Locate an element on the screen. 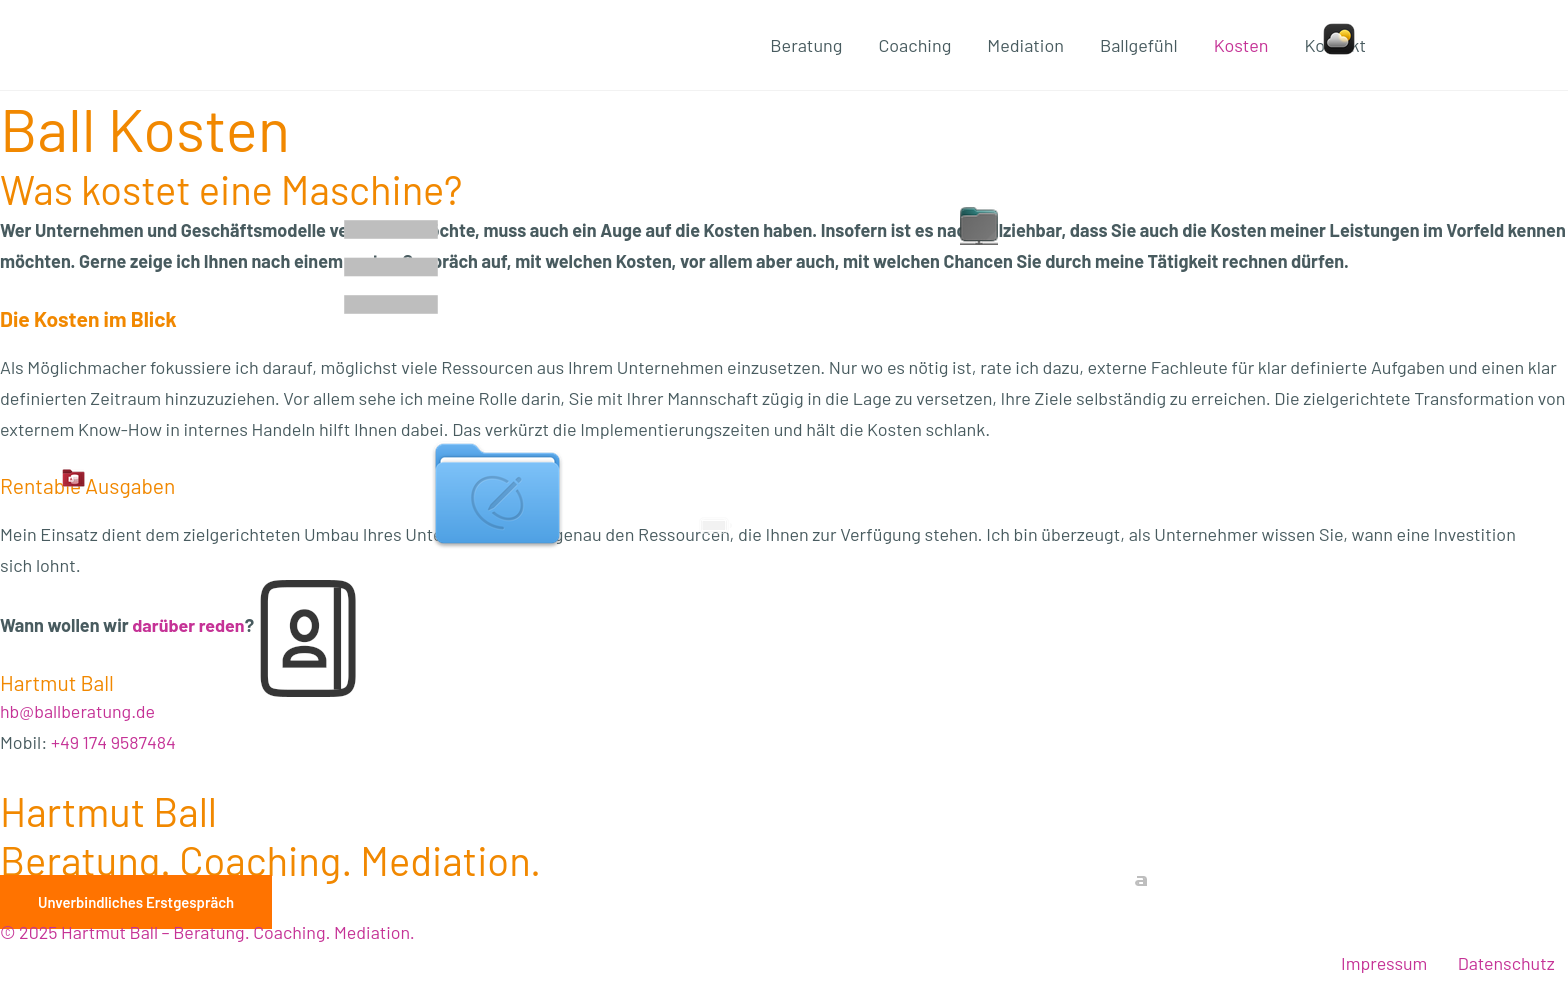 Image resolution: width=1568 pixels, height=1006 pixels. apply bold formatting to selected text is located at coordinates (1141, 881).